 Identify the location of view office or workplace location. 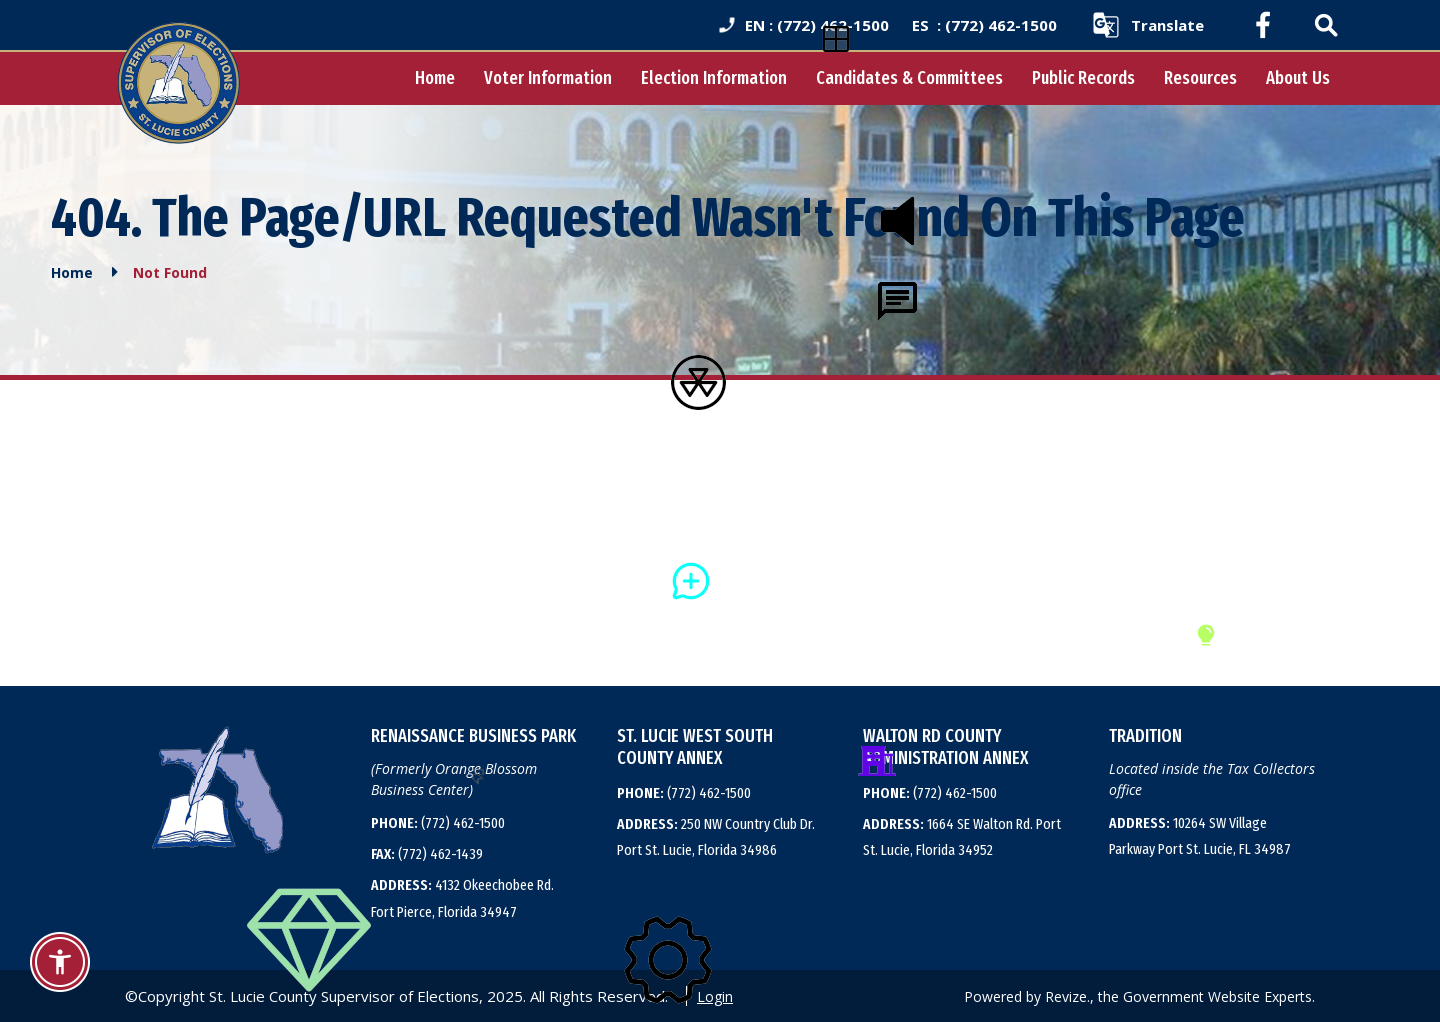
(876, 761).